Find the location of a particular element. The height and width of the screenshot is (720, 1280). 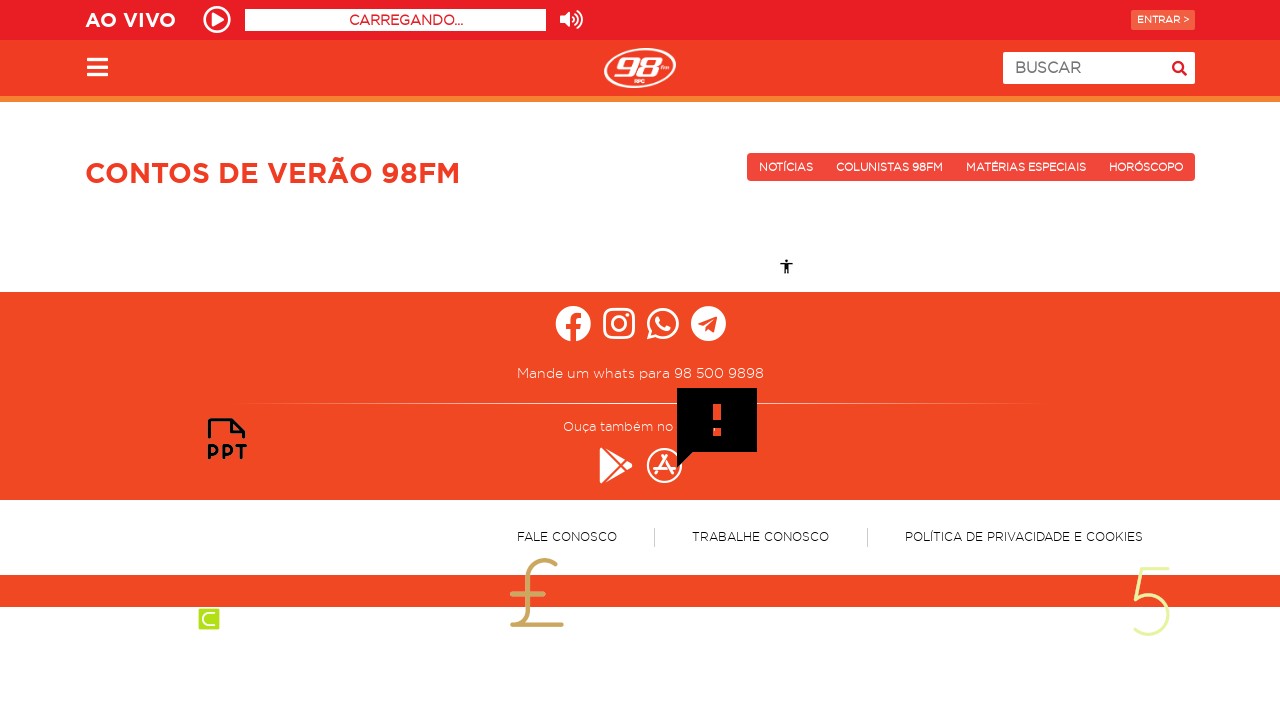

message failed to send is located at coordinates (717, 428).